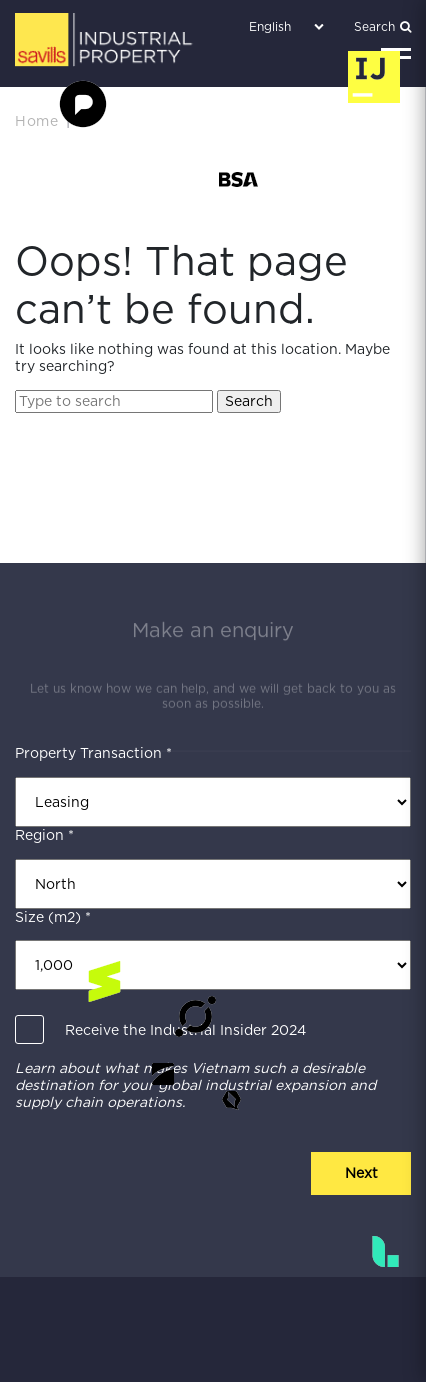 The height and width of the screenshot is (1382, 426). Describe the element at coordinates (163, 1074) in the screenshot. I see `devexpress brand logo` at that location.